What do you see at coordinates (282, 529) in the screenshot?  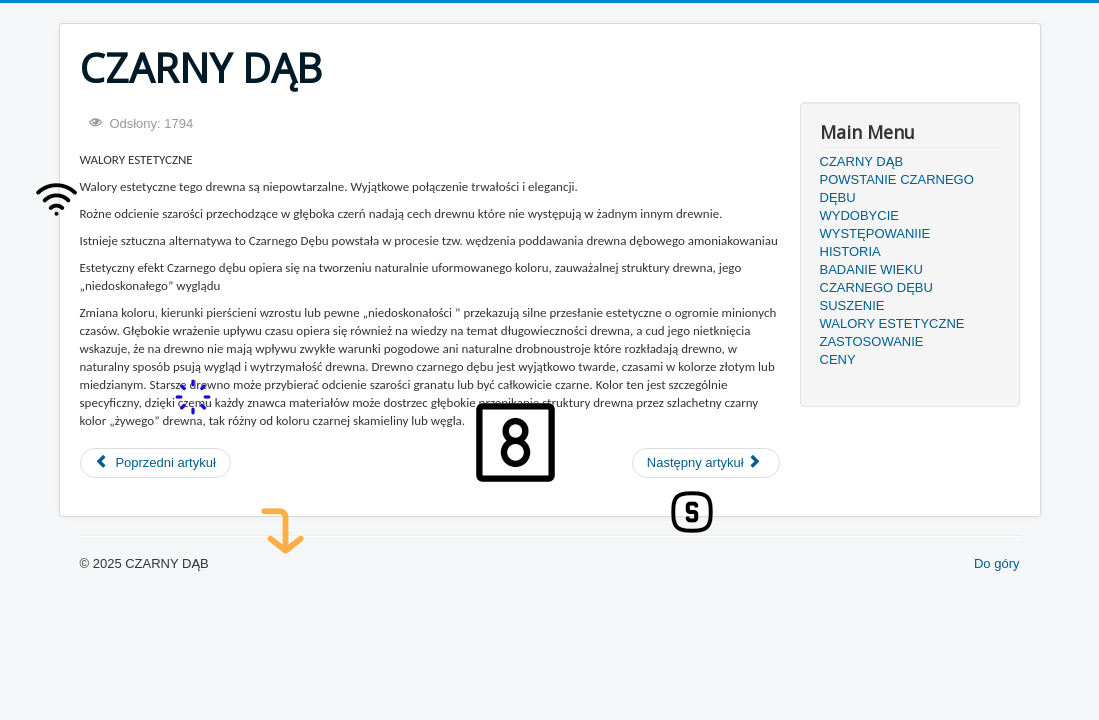 I see `navigate to the next line or section below` at bounding box center [282, 529].